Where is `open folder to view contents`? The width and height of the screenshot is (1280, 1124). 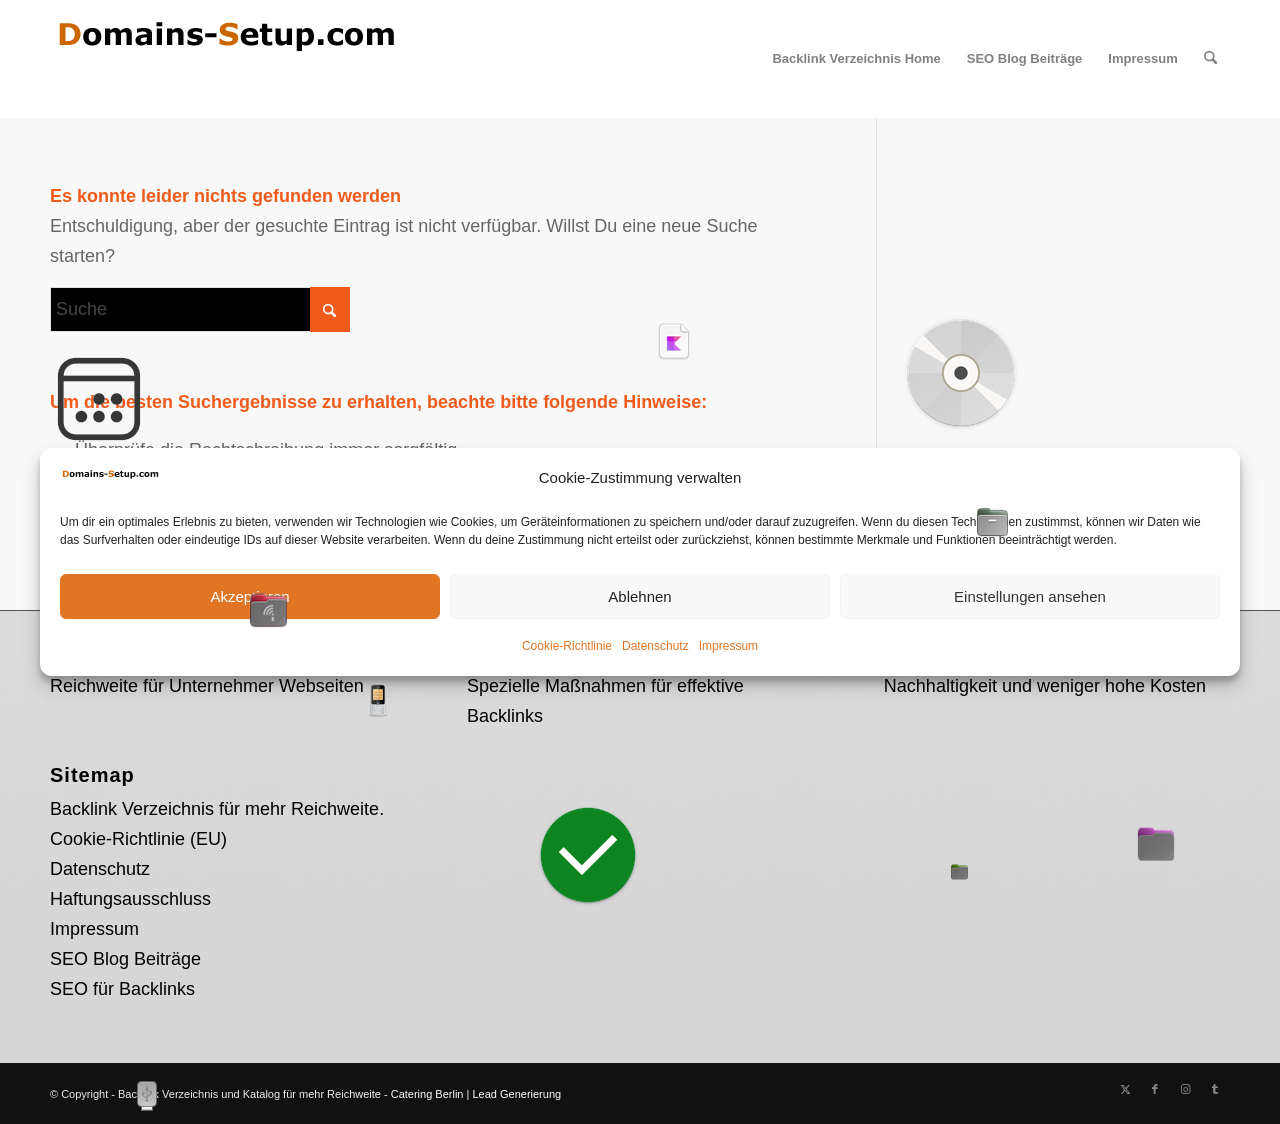 open folder to view contents is located at coordinates (959, 871).